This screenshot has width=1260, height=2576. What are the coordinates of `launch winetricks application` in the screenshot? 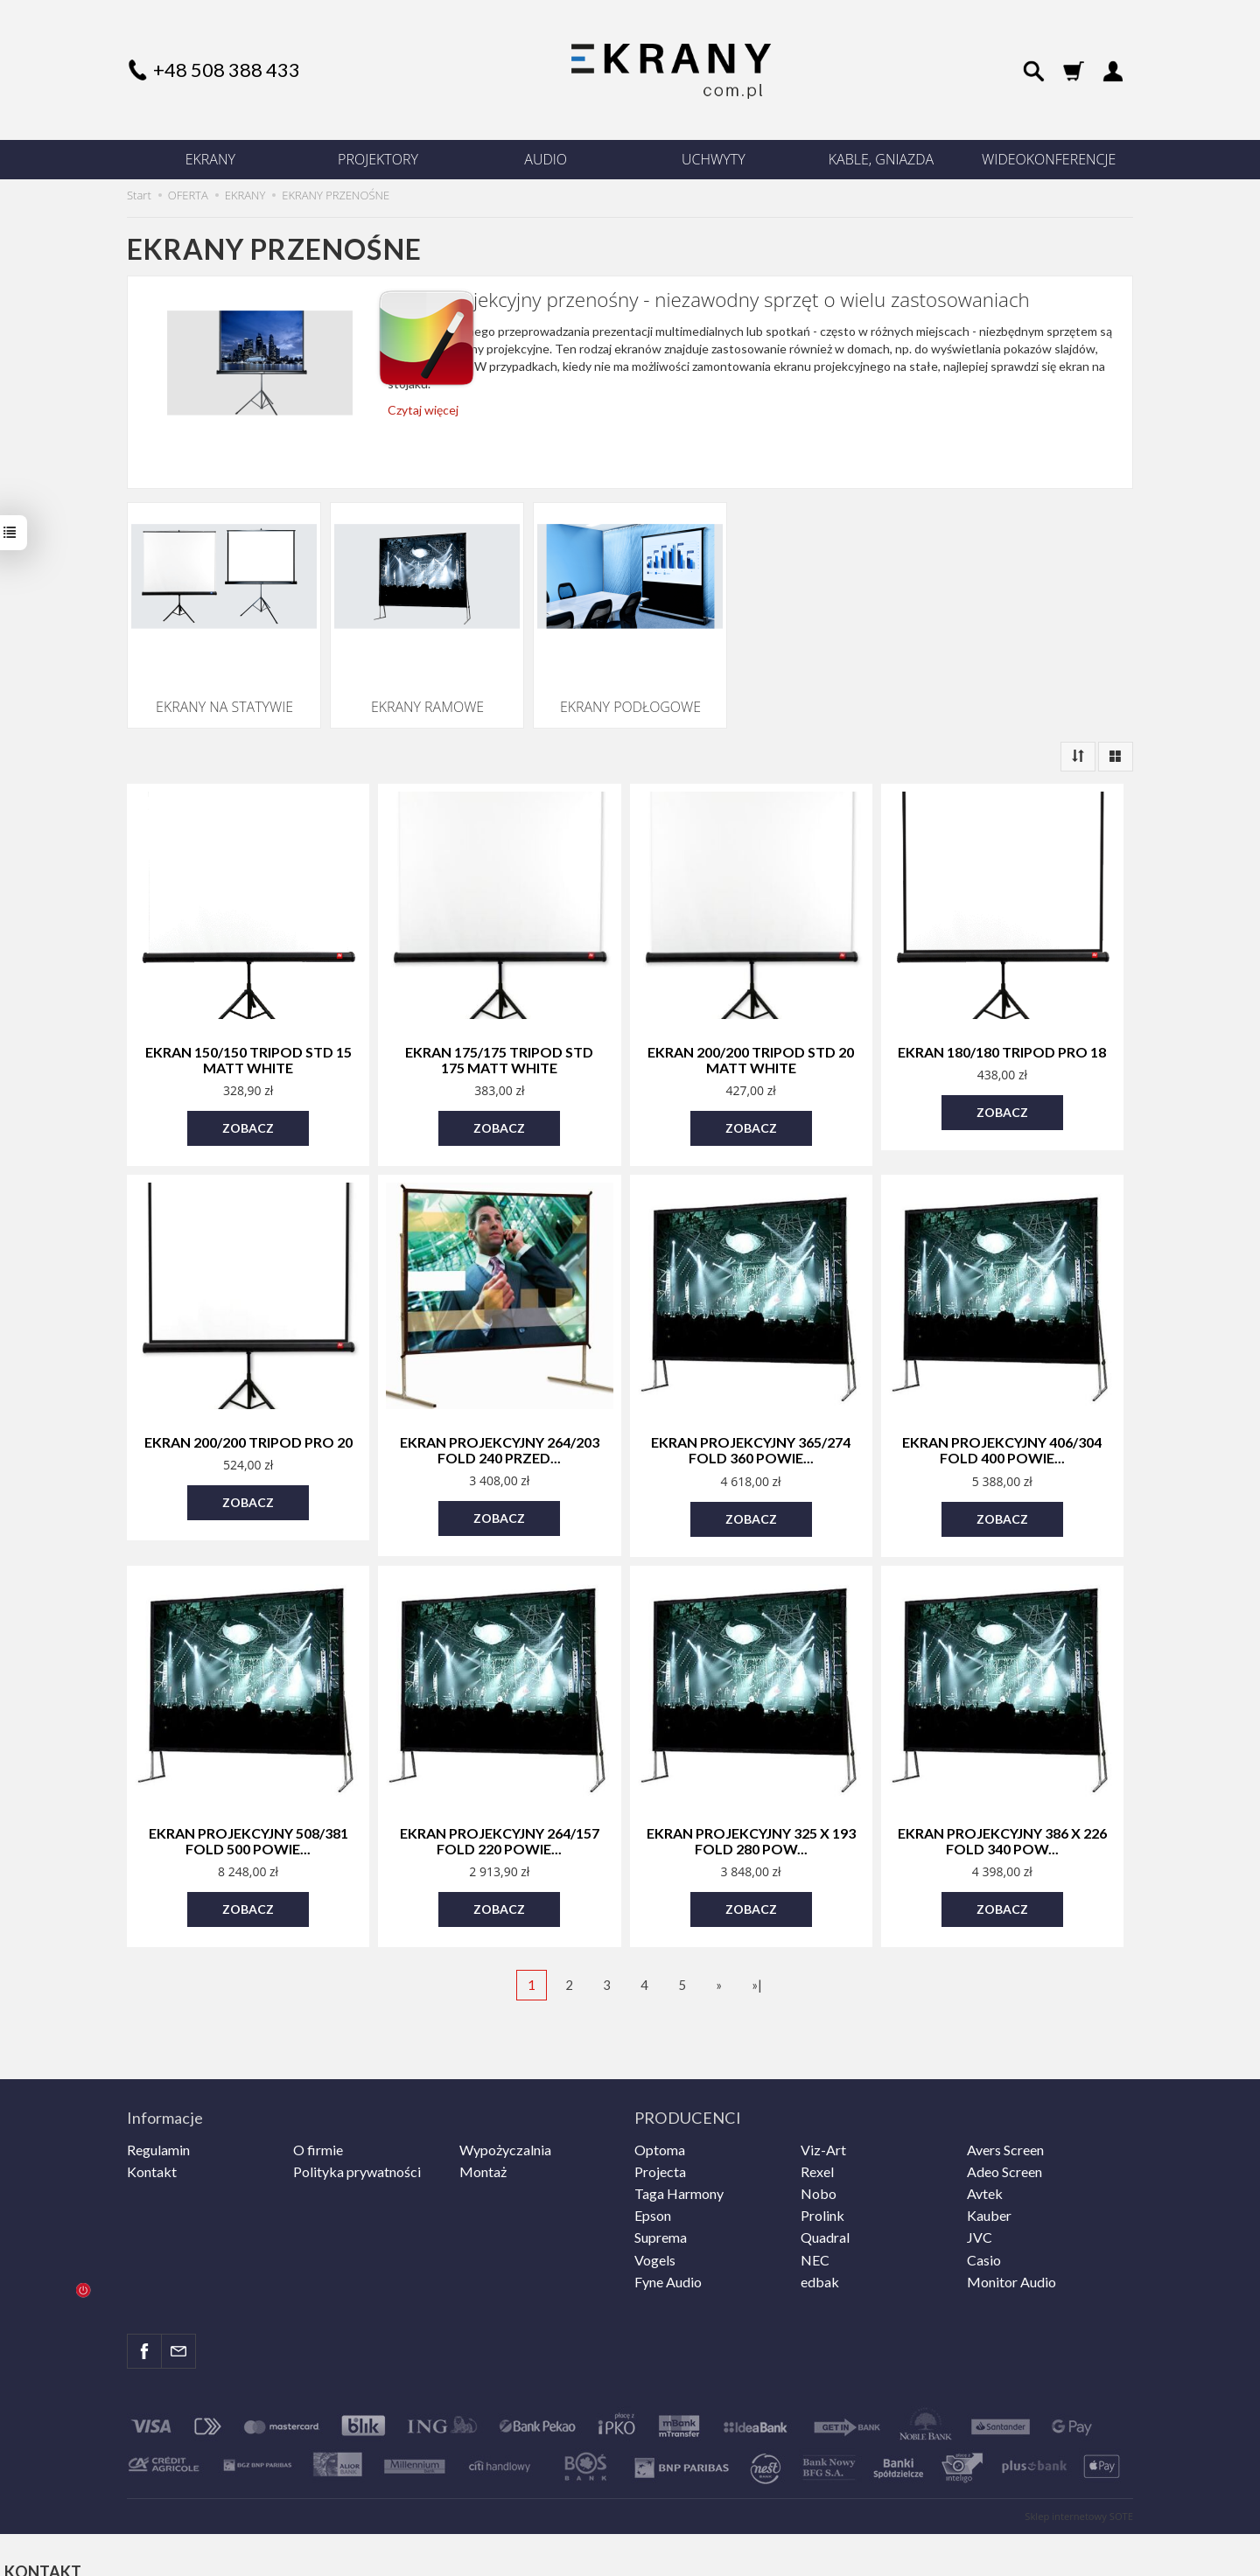 It's located at (426, 338).